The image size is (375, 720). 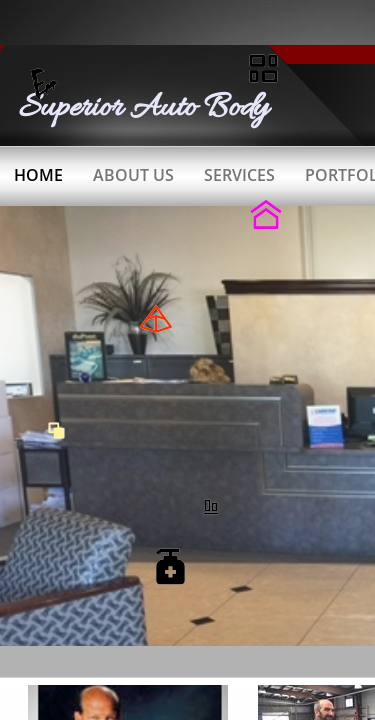 I want to click on align items to the bottom of a container, so click(x=211, y=507).